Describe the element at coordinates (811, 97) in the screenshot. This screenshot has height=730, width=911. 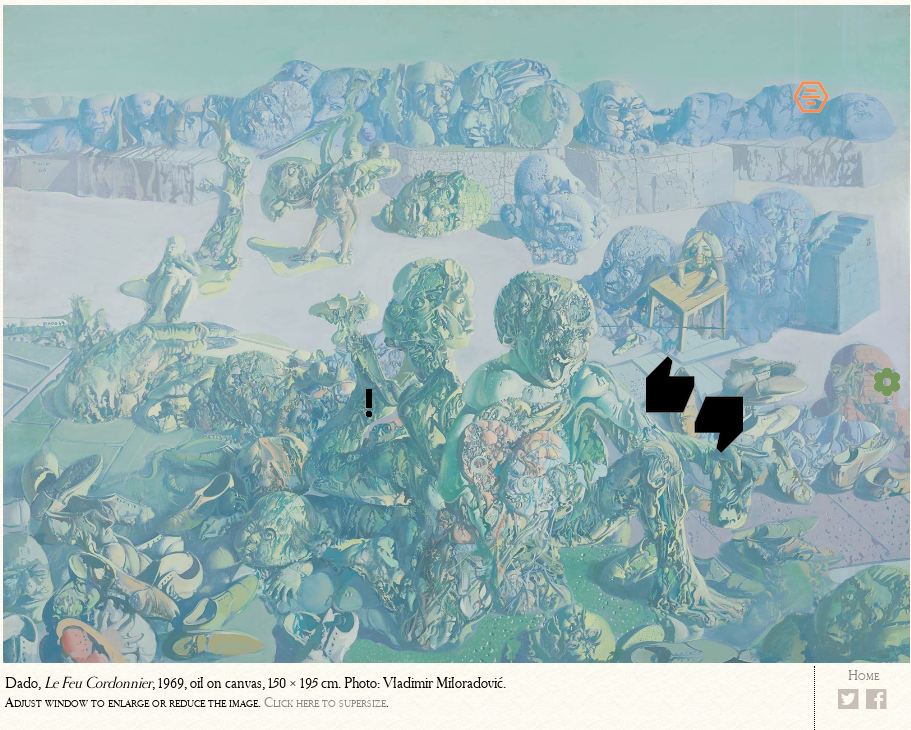
I see `open the Bumble dating app` at that location.